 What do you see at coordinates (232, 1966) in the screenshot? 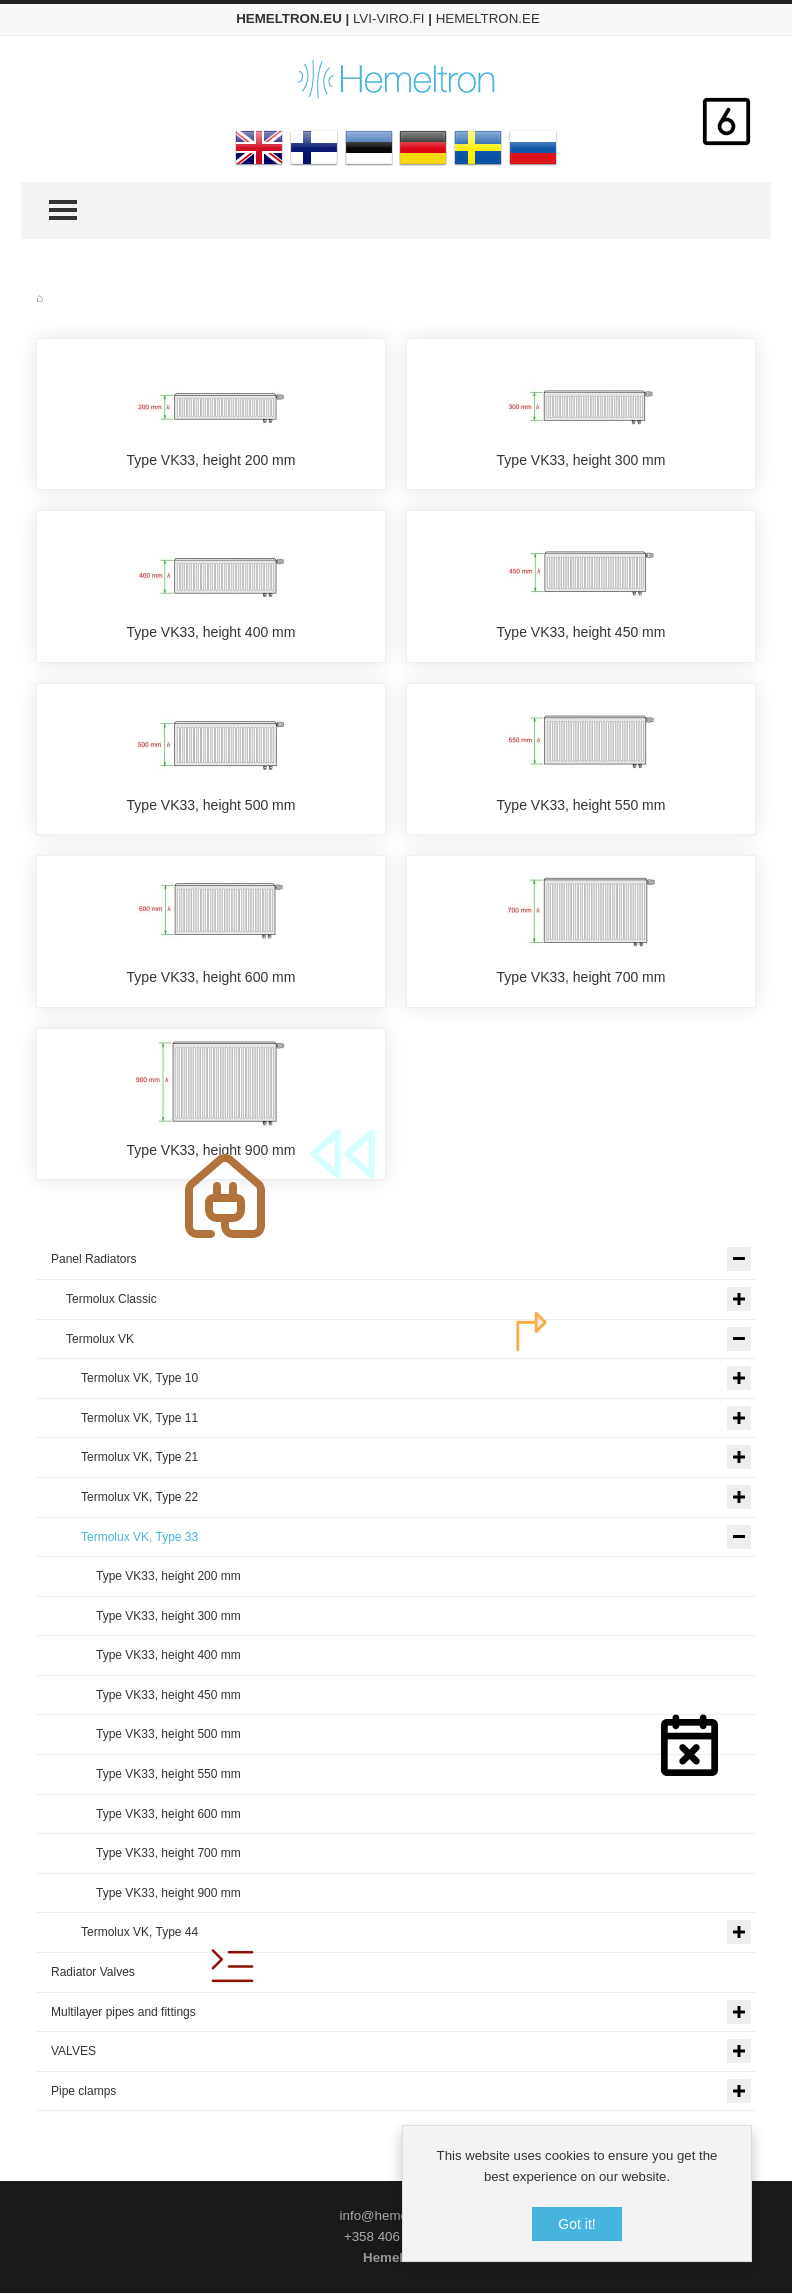
I see `increase text indent level` at bounding box center [232, 1966].